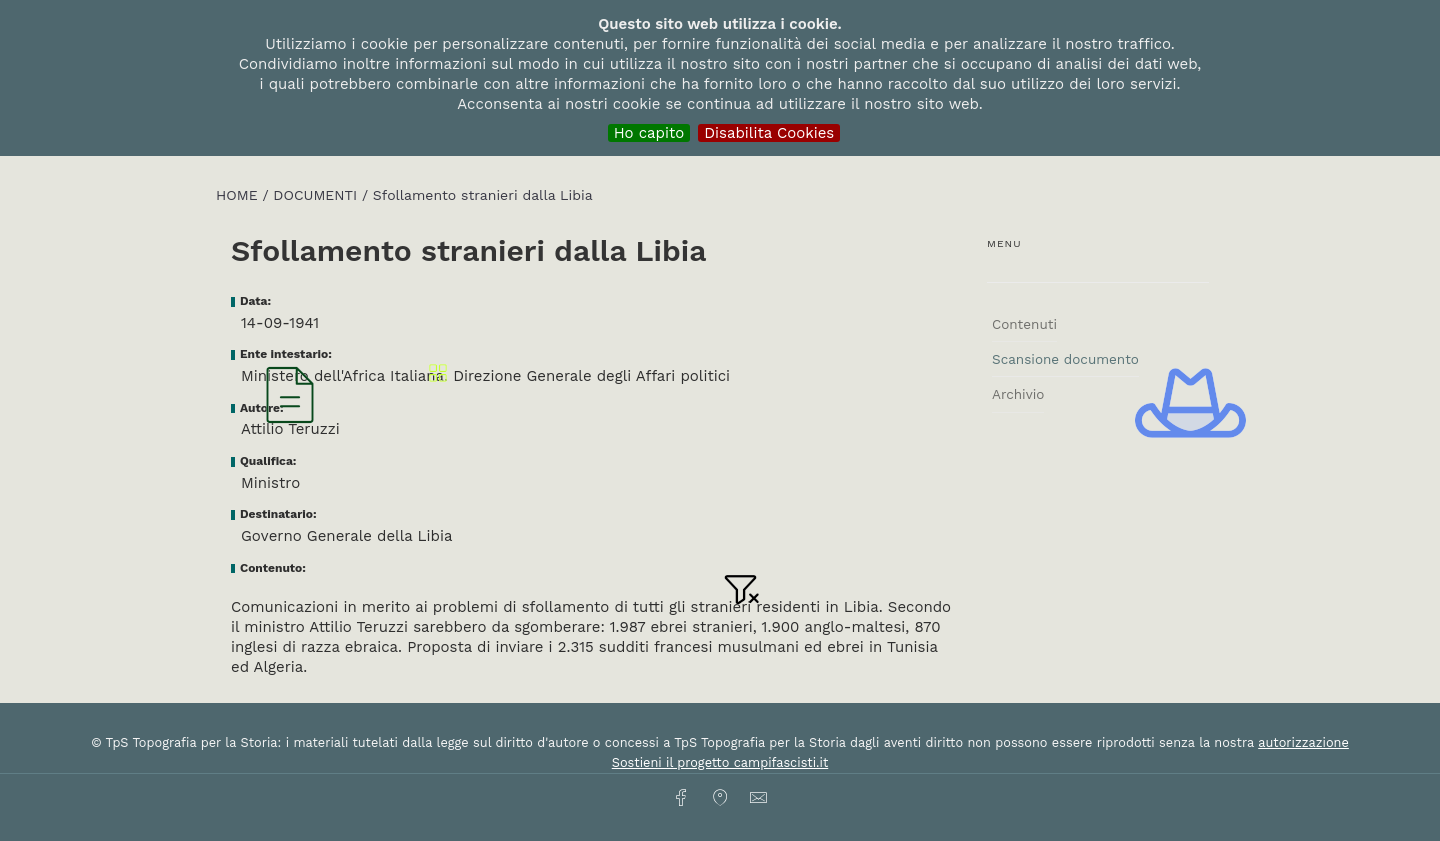  I want to click on select western or country theme, so click(1190, 406).